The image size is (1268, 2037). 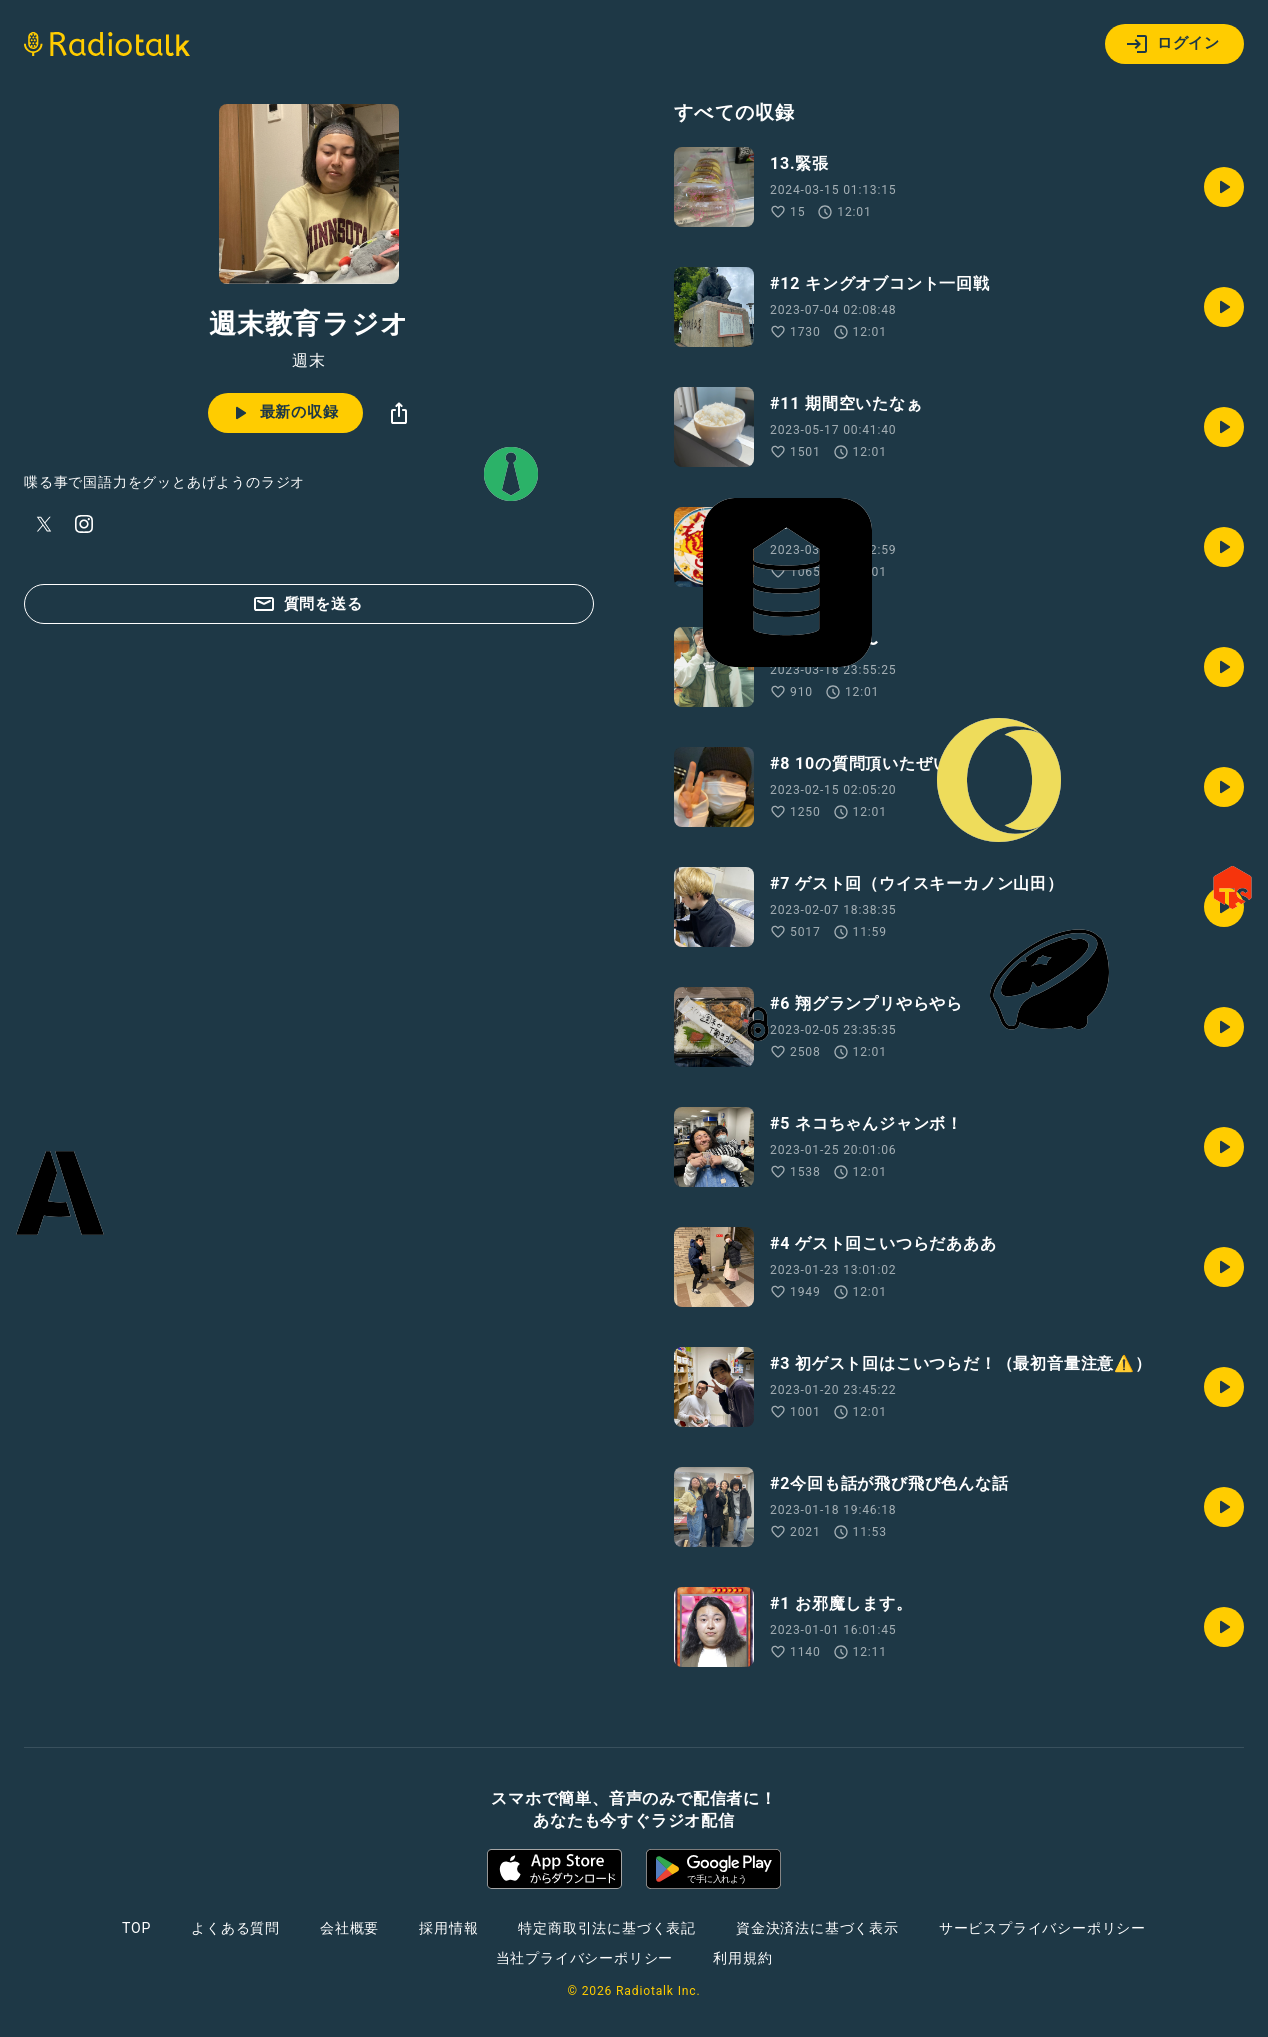 What do you see at coordinates (787, 582) in the screenshot?
I see `namesilo domain registrar logo` at bounding box center [787, 582].